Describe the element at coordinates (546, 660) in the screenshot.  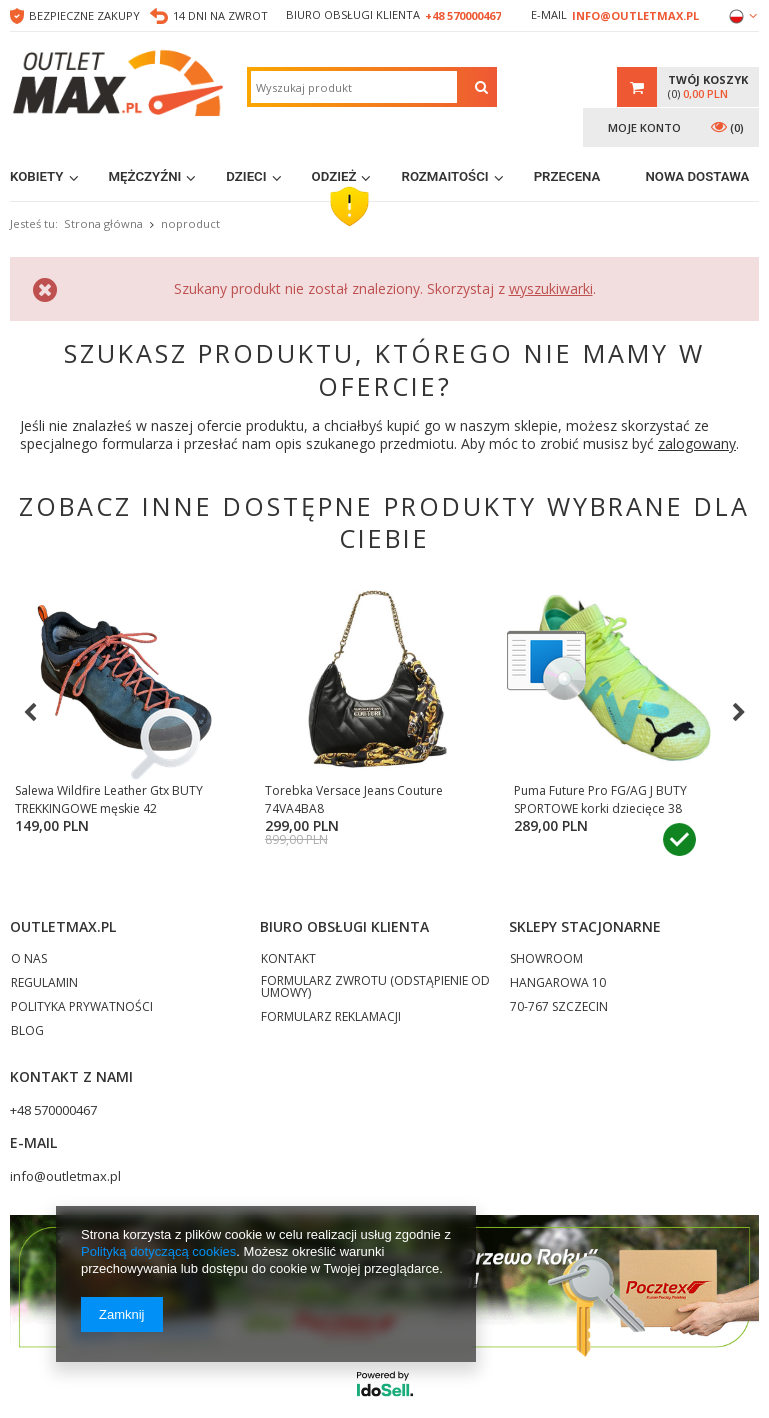
I see `open program installation disc` at that location.